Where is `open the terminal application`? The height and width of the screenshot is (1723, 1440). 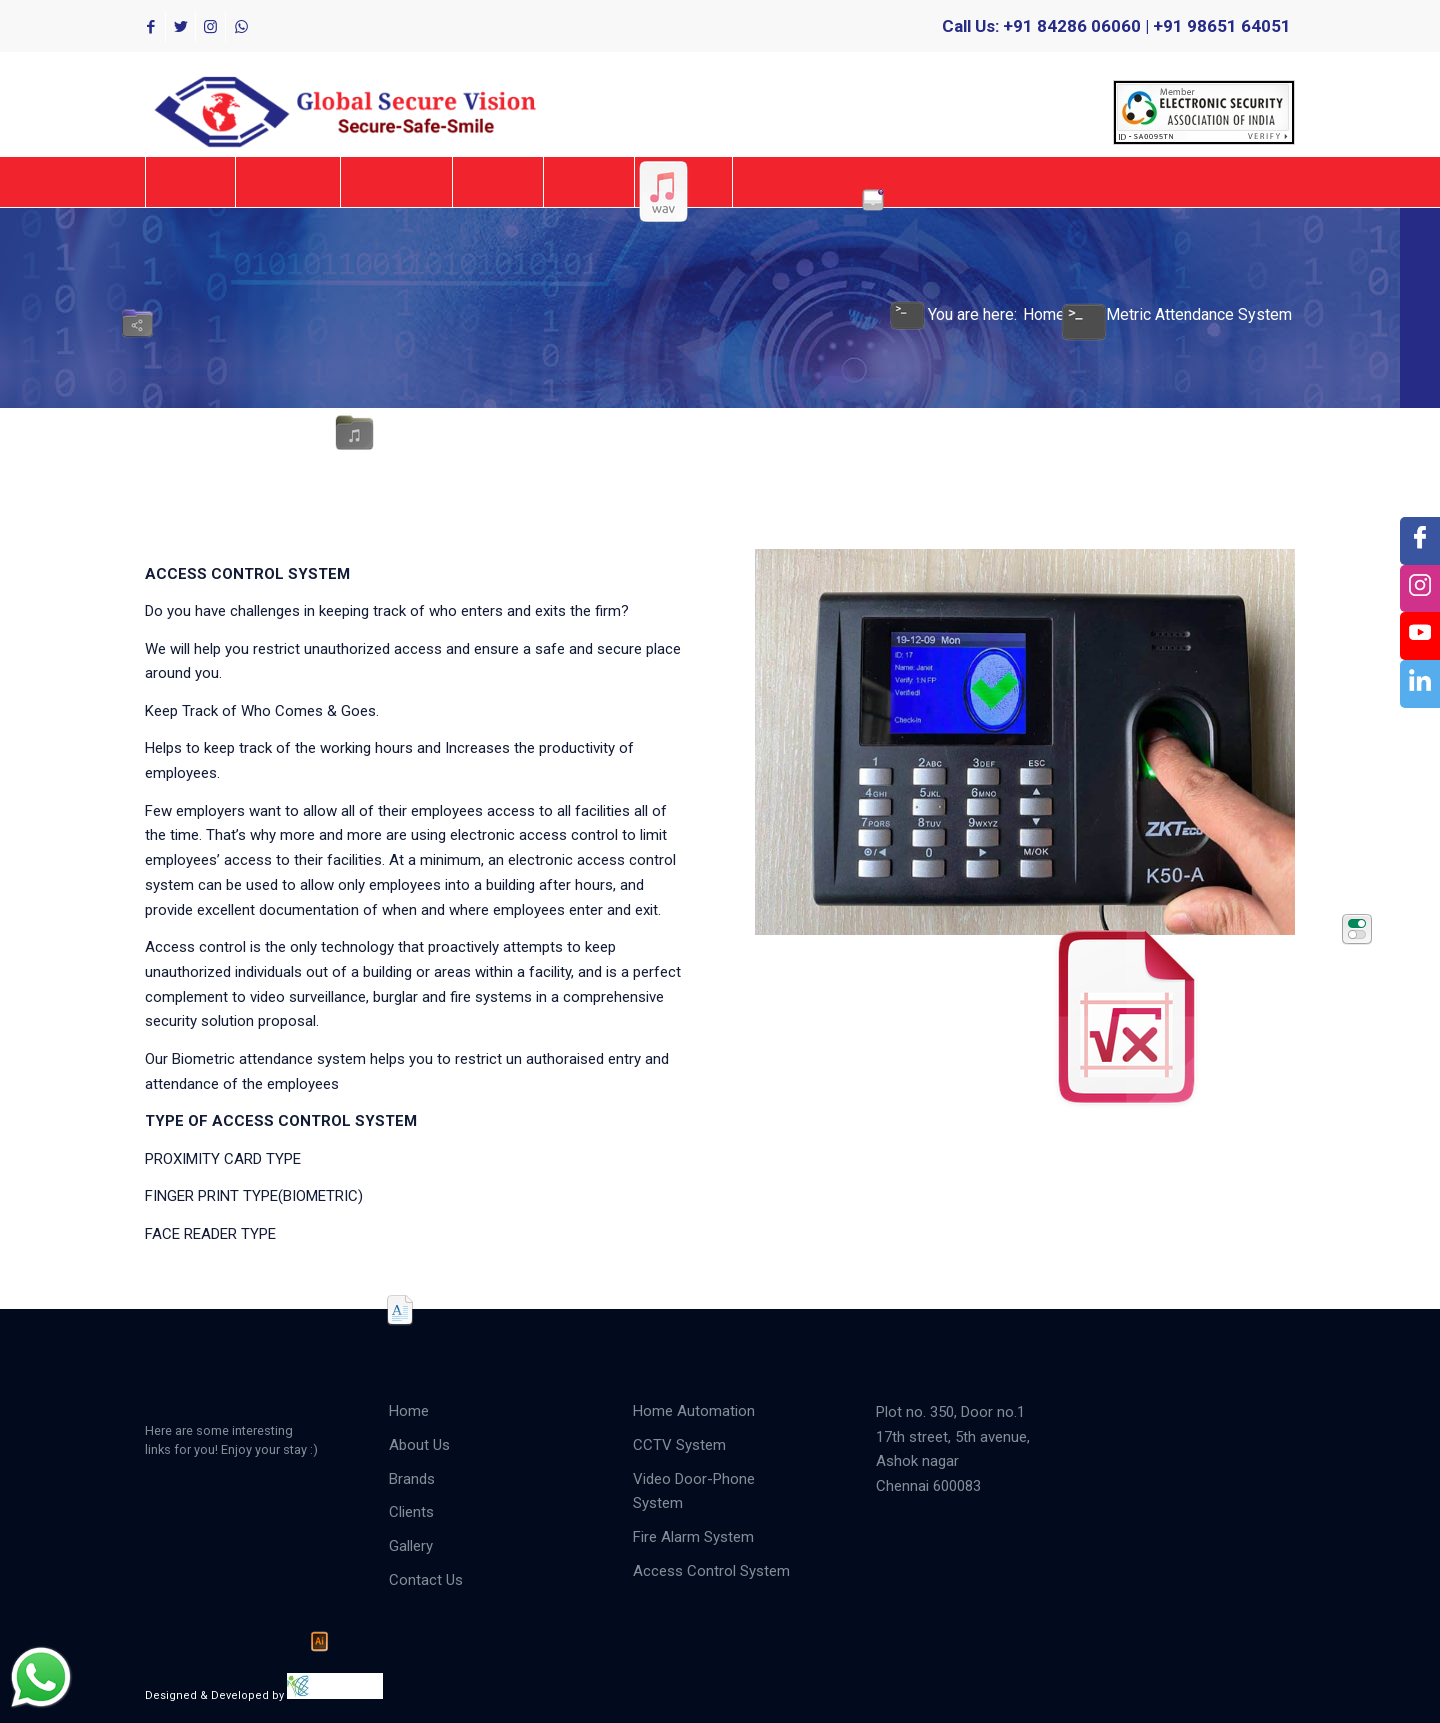 open the terminal application is located at coordinates (907, 315).